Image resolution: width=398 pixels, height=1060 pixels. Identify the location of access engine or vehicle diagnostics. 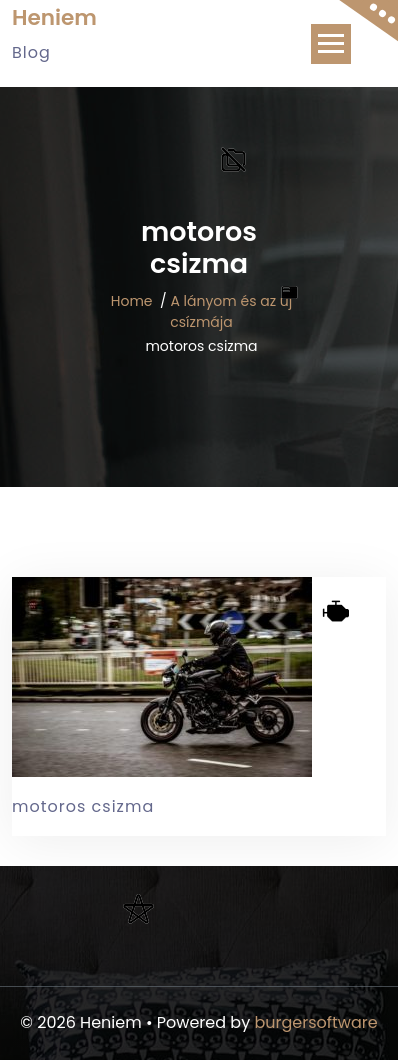
(335, 611).